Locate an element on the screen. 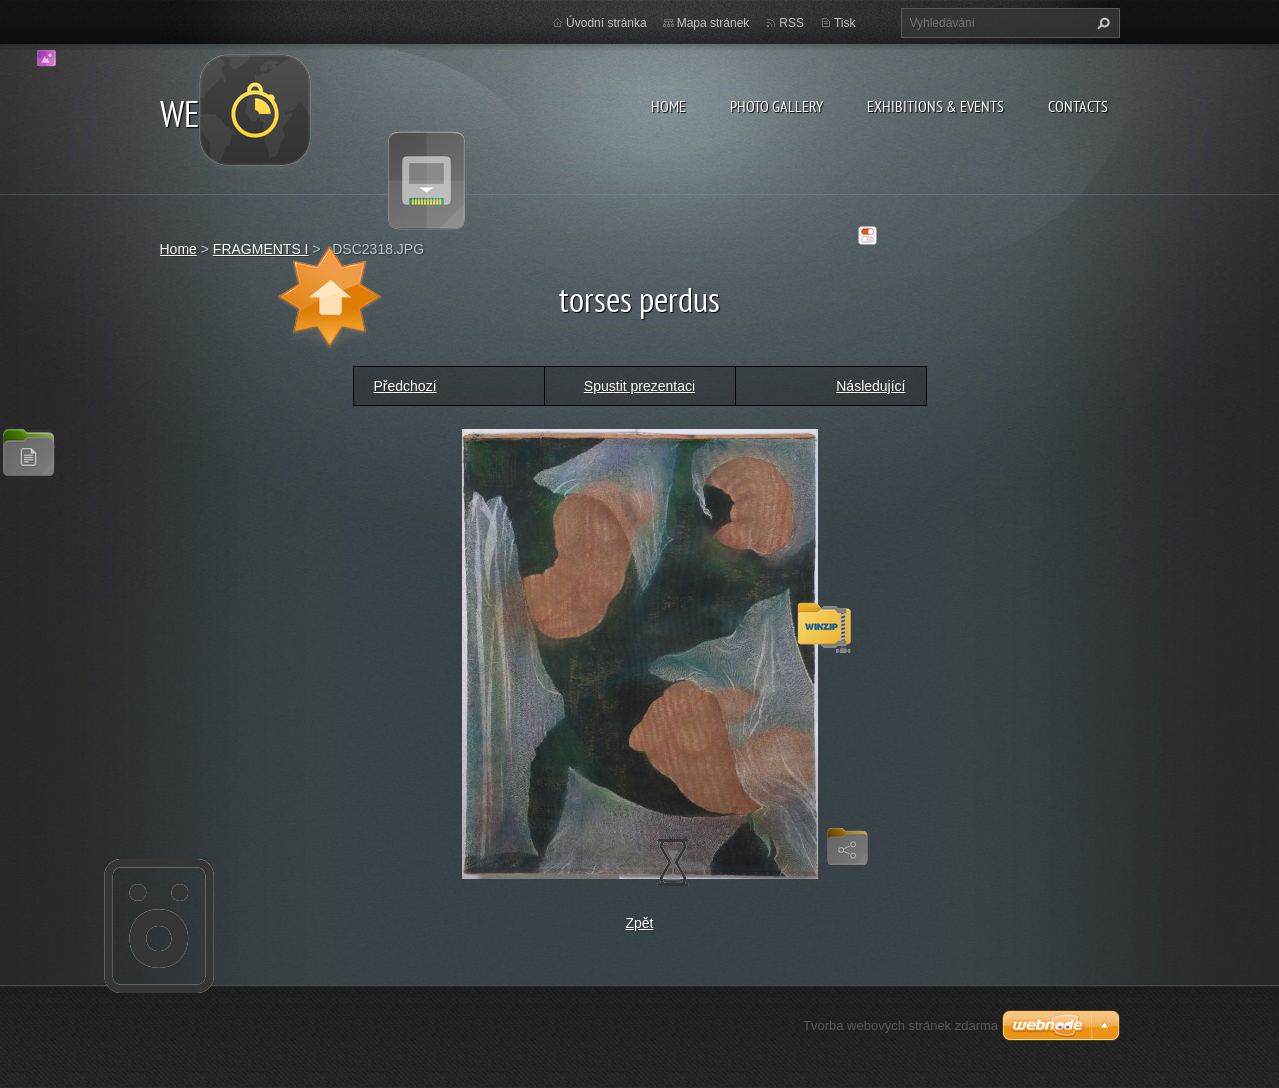  open your documents folder is located at coordinates (28, 452).